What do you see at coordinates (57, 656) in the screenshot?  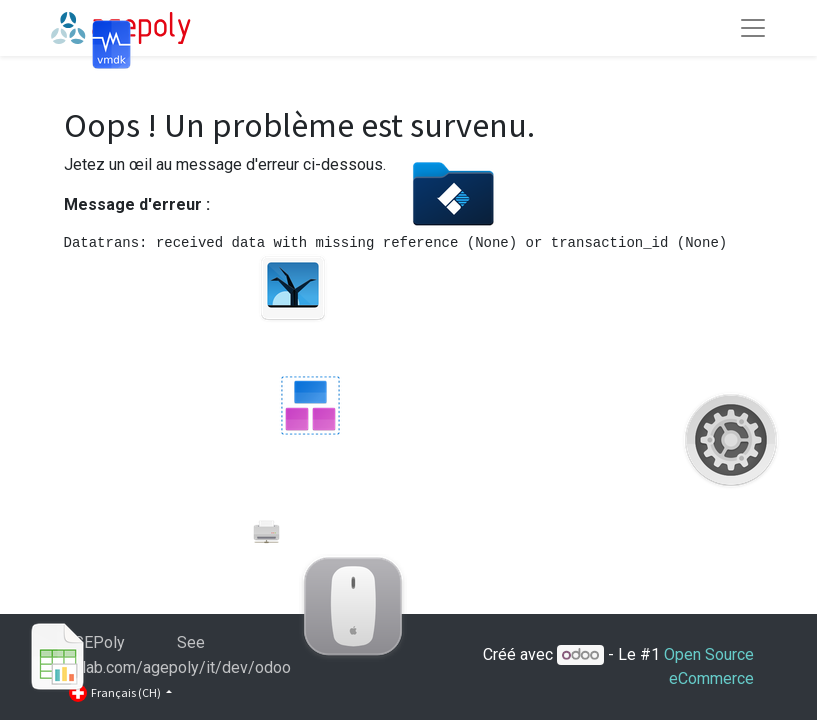 I see `open a spreadsheet file` at bounding box center [57, 656].